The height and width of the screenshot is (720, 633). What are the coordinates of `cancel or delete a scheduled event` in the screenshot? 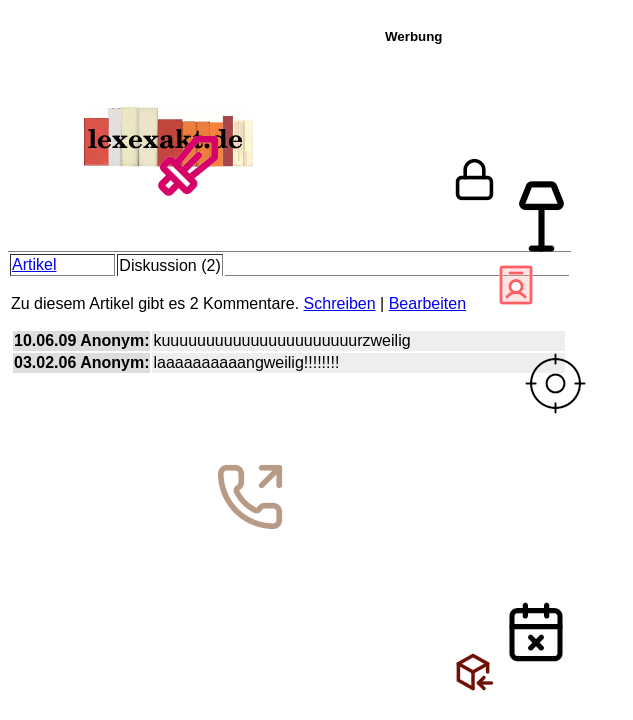 It's located at (536, 632).